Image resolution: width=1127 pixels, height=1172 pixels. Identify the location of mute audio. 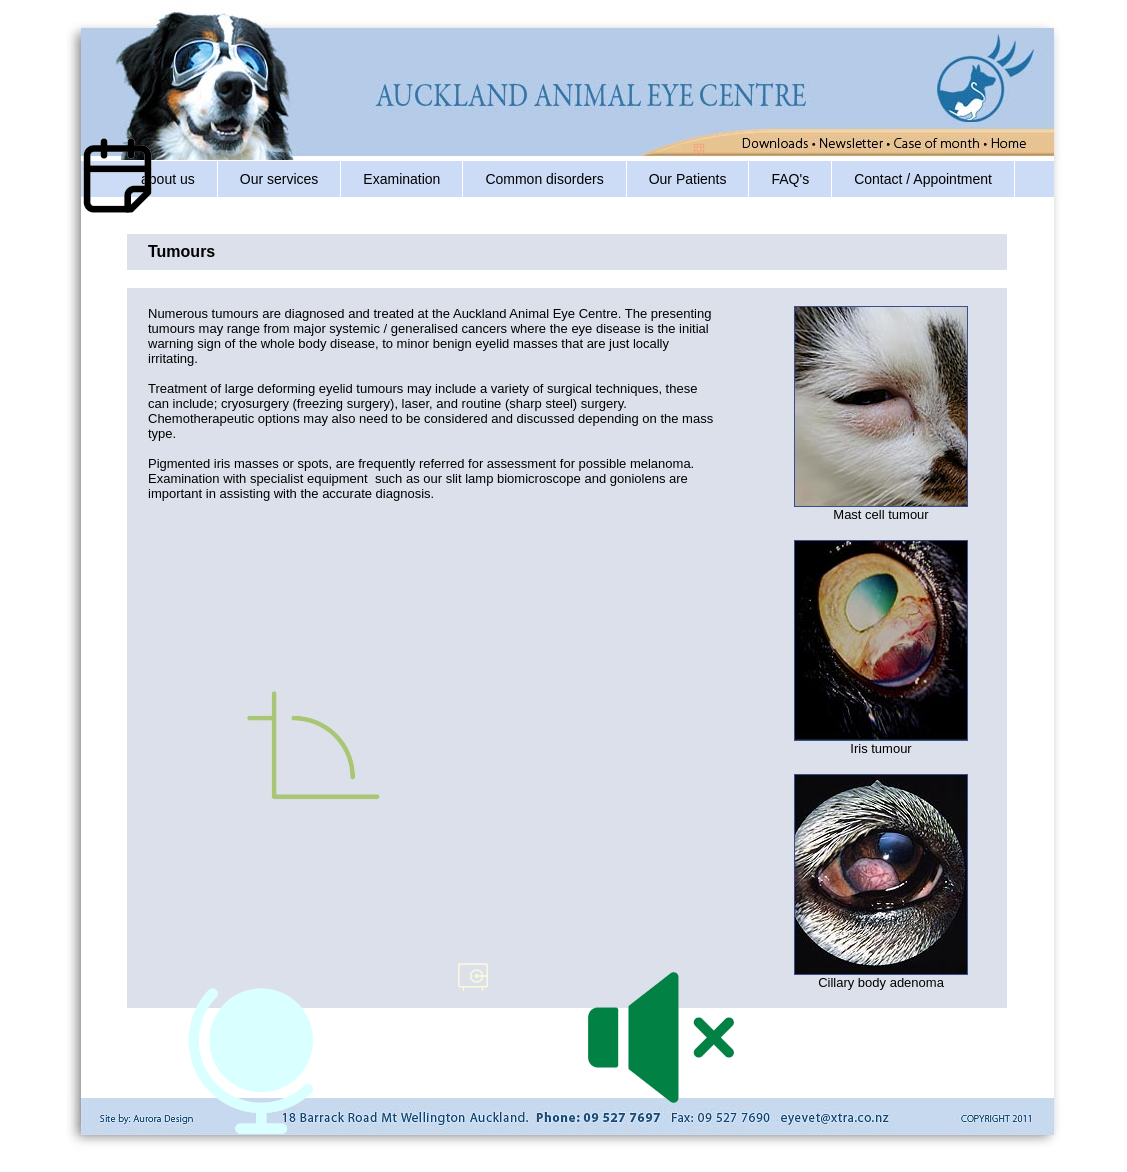
(658, 1037).